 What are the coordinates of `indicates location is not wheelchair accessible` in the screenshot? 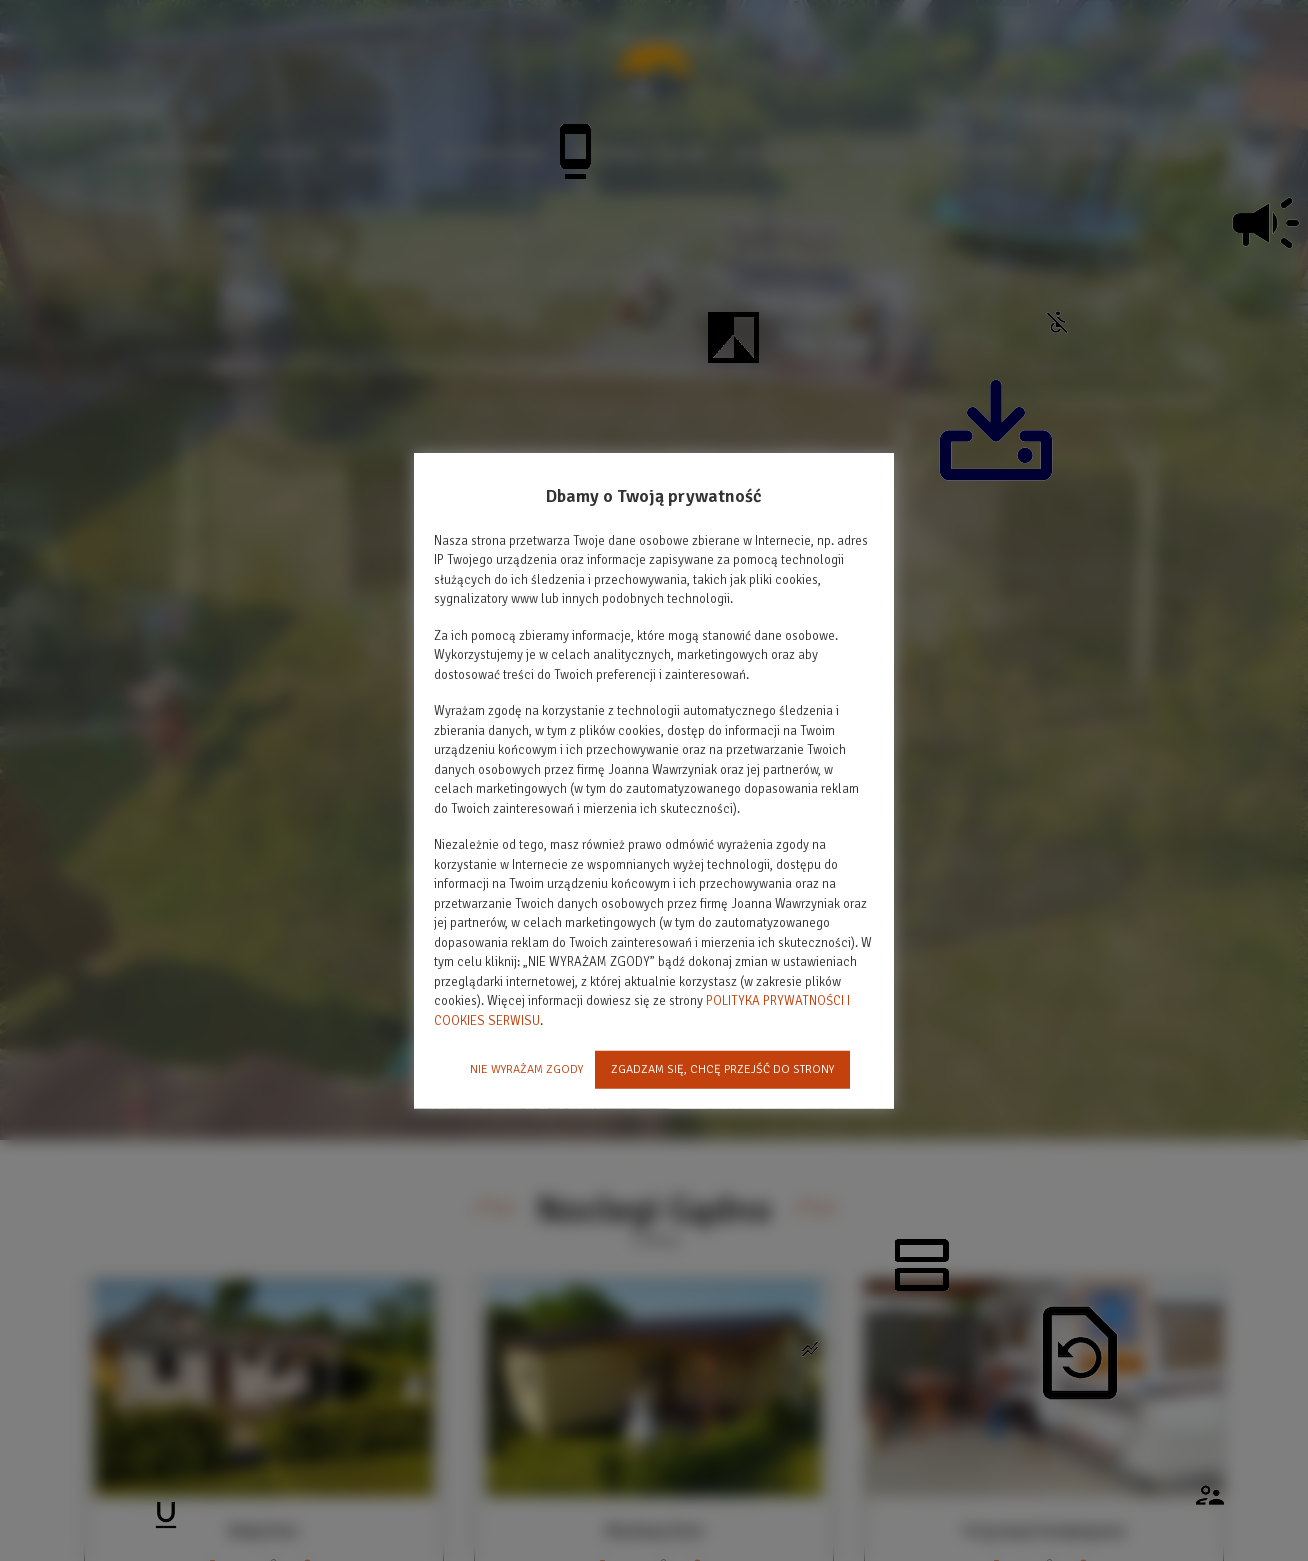 It's located at (1058, 322).